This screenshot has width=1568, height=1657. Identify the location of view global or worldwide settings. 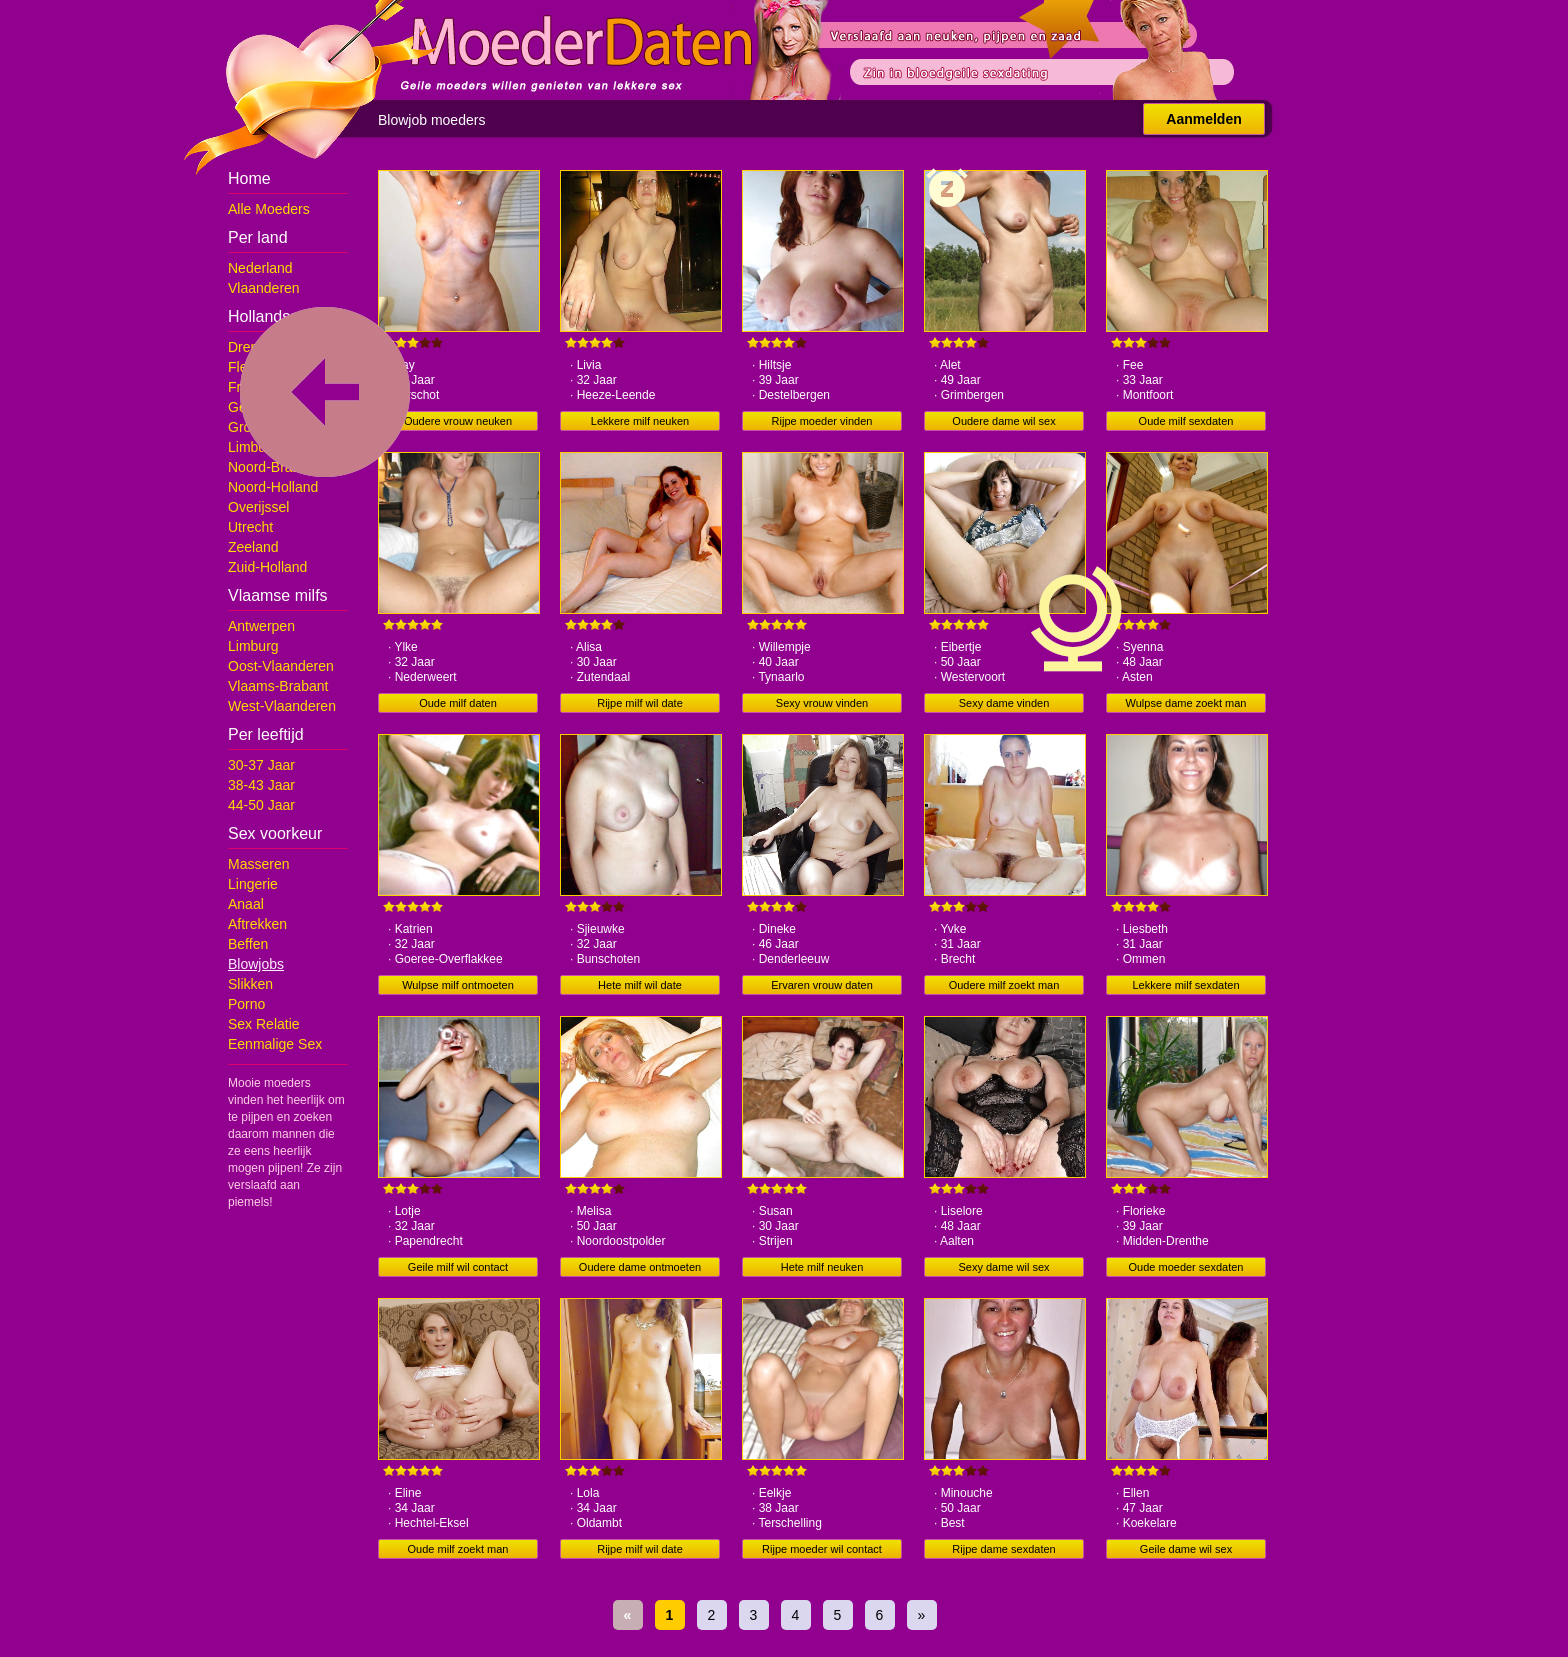
(1073, 618).